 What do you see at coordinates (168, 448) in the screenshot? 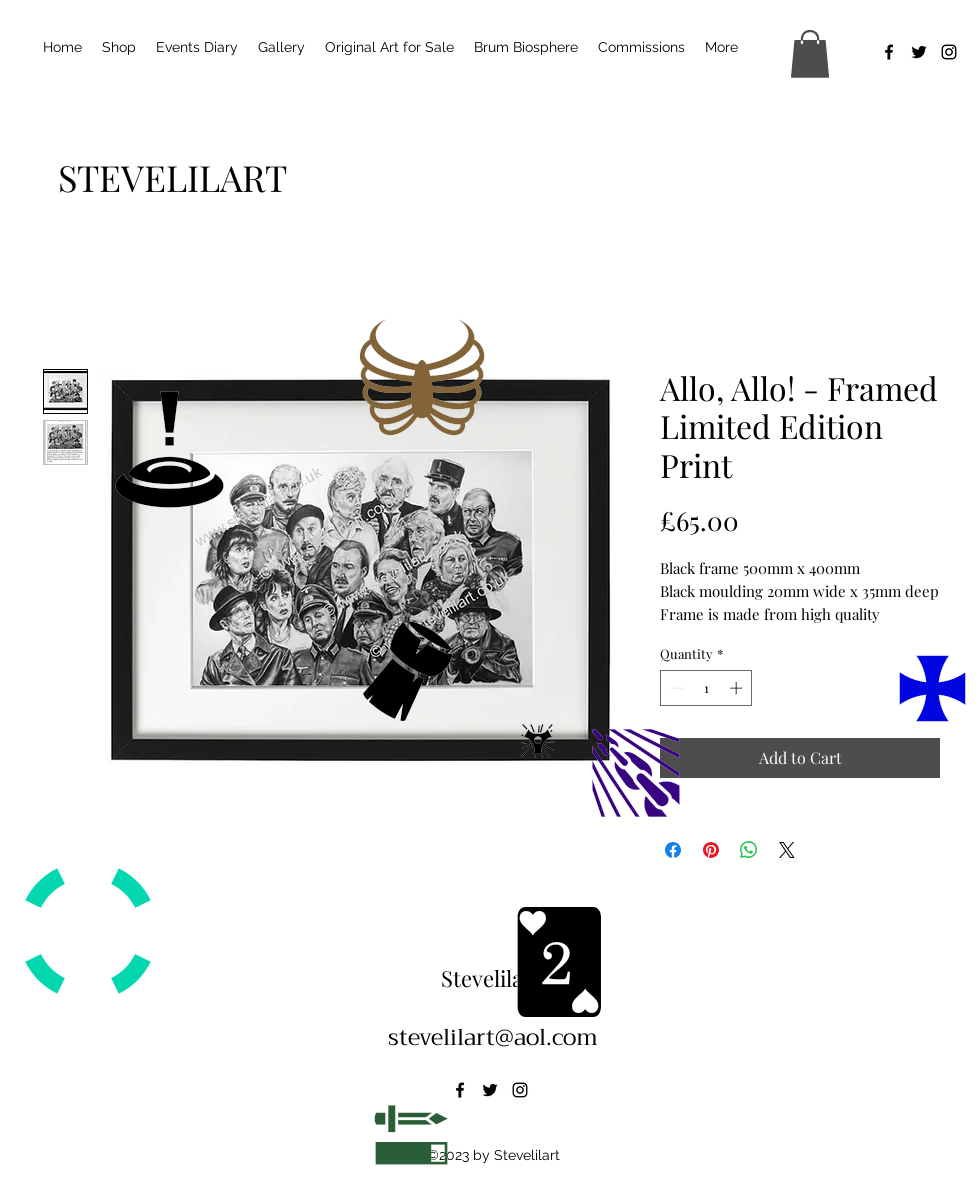
I see `indicates a hazard or dangerous area in gameplay` at bounding box center [168, 448].